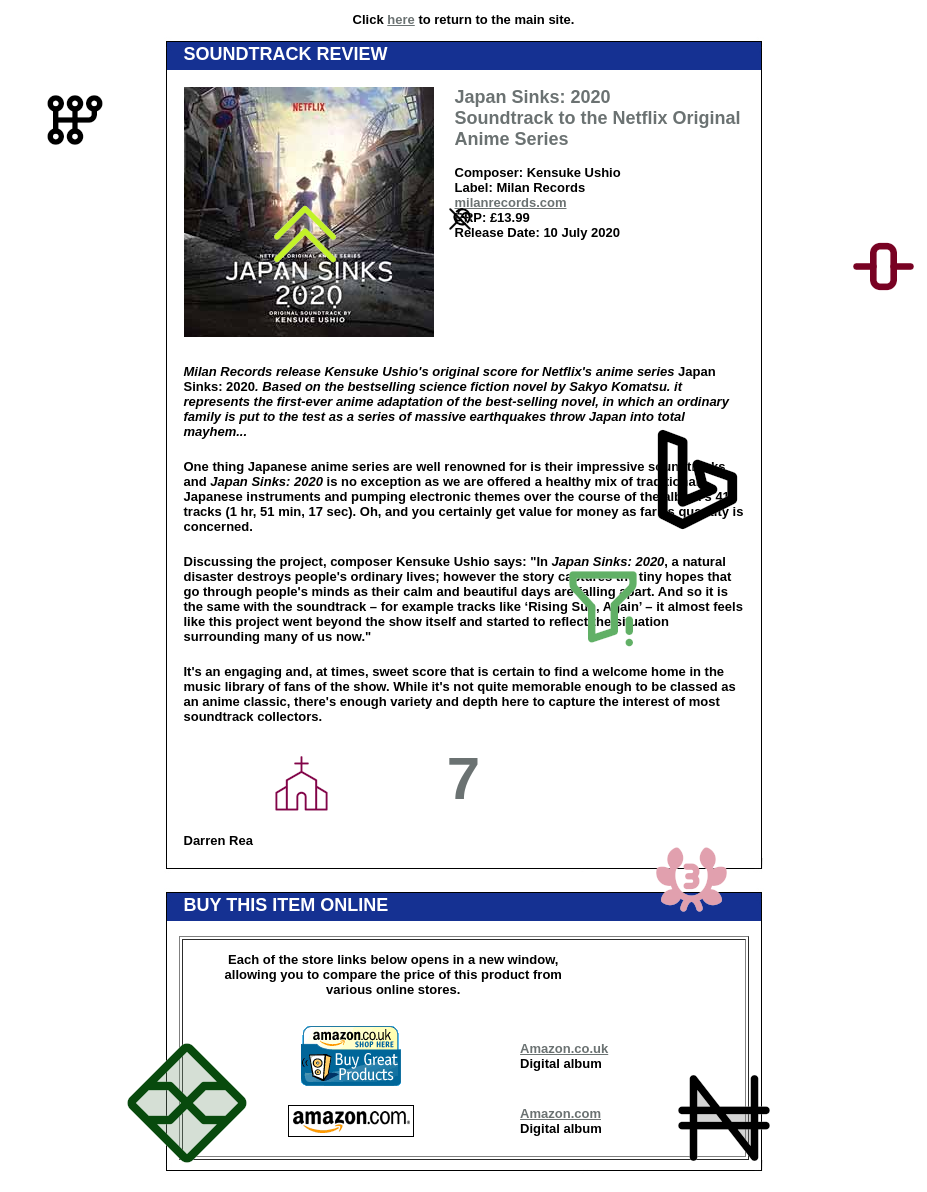 This screenshot has width=927, height=1192. Describe the element at coordinates (75, 120) in the screenshot. I see `select manual transmission mode` at that location.